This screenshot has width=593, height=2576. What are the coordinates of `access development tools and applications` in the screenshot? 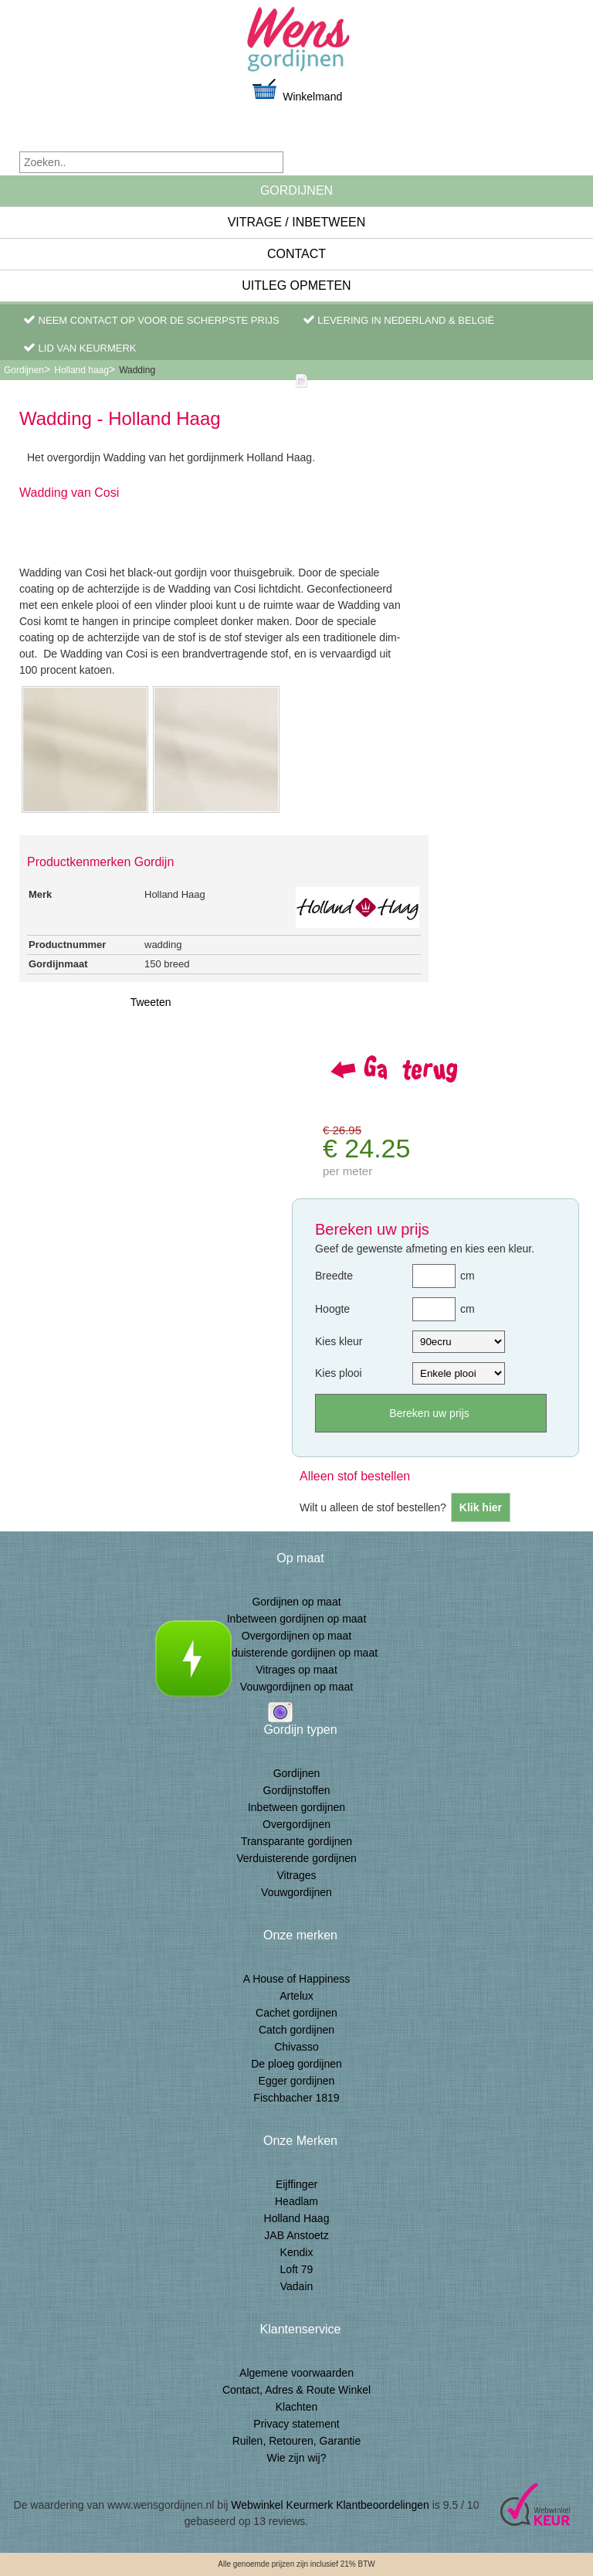 It's located at (301, 380).